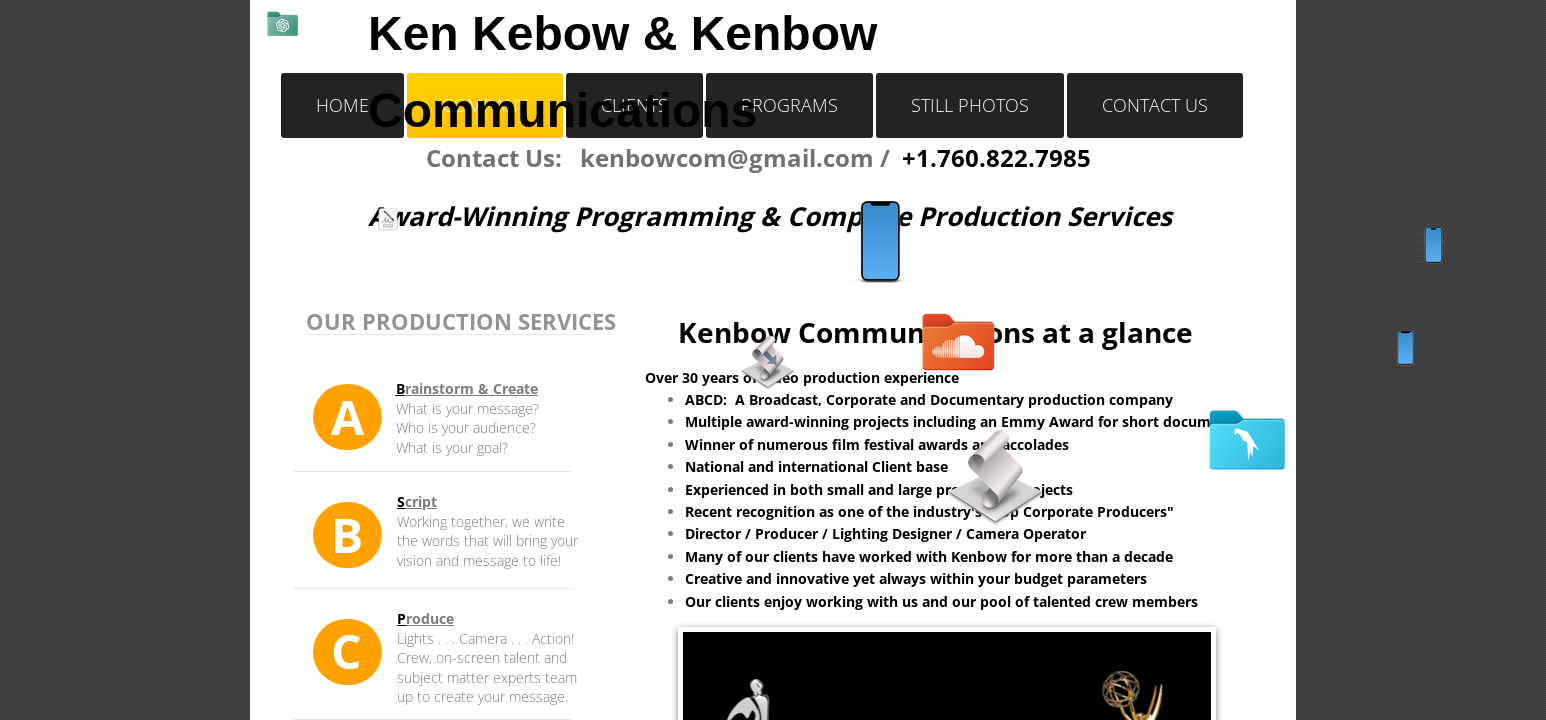  I want to click on iPhone 12 Pro device icon, so click(880, 242).